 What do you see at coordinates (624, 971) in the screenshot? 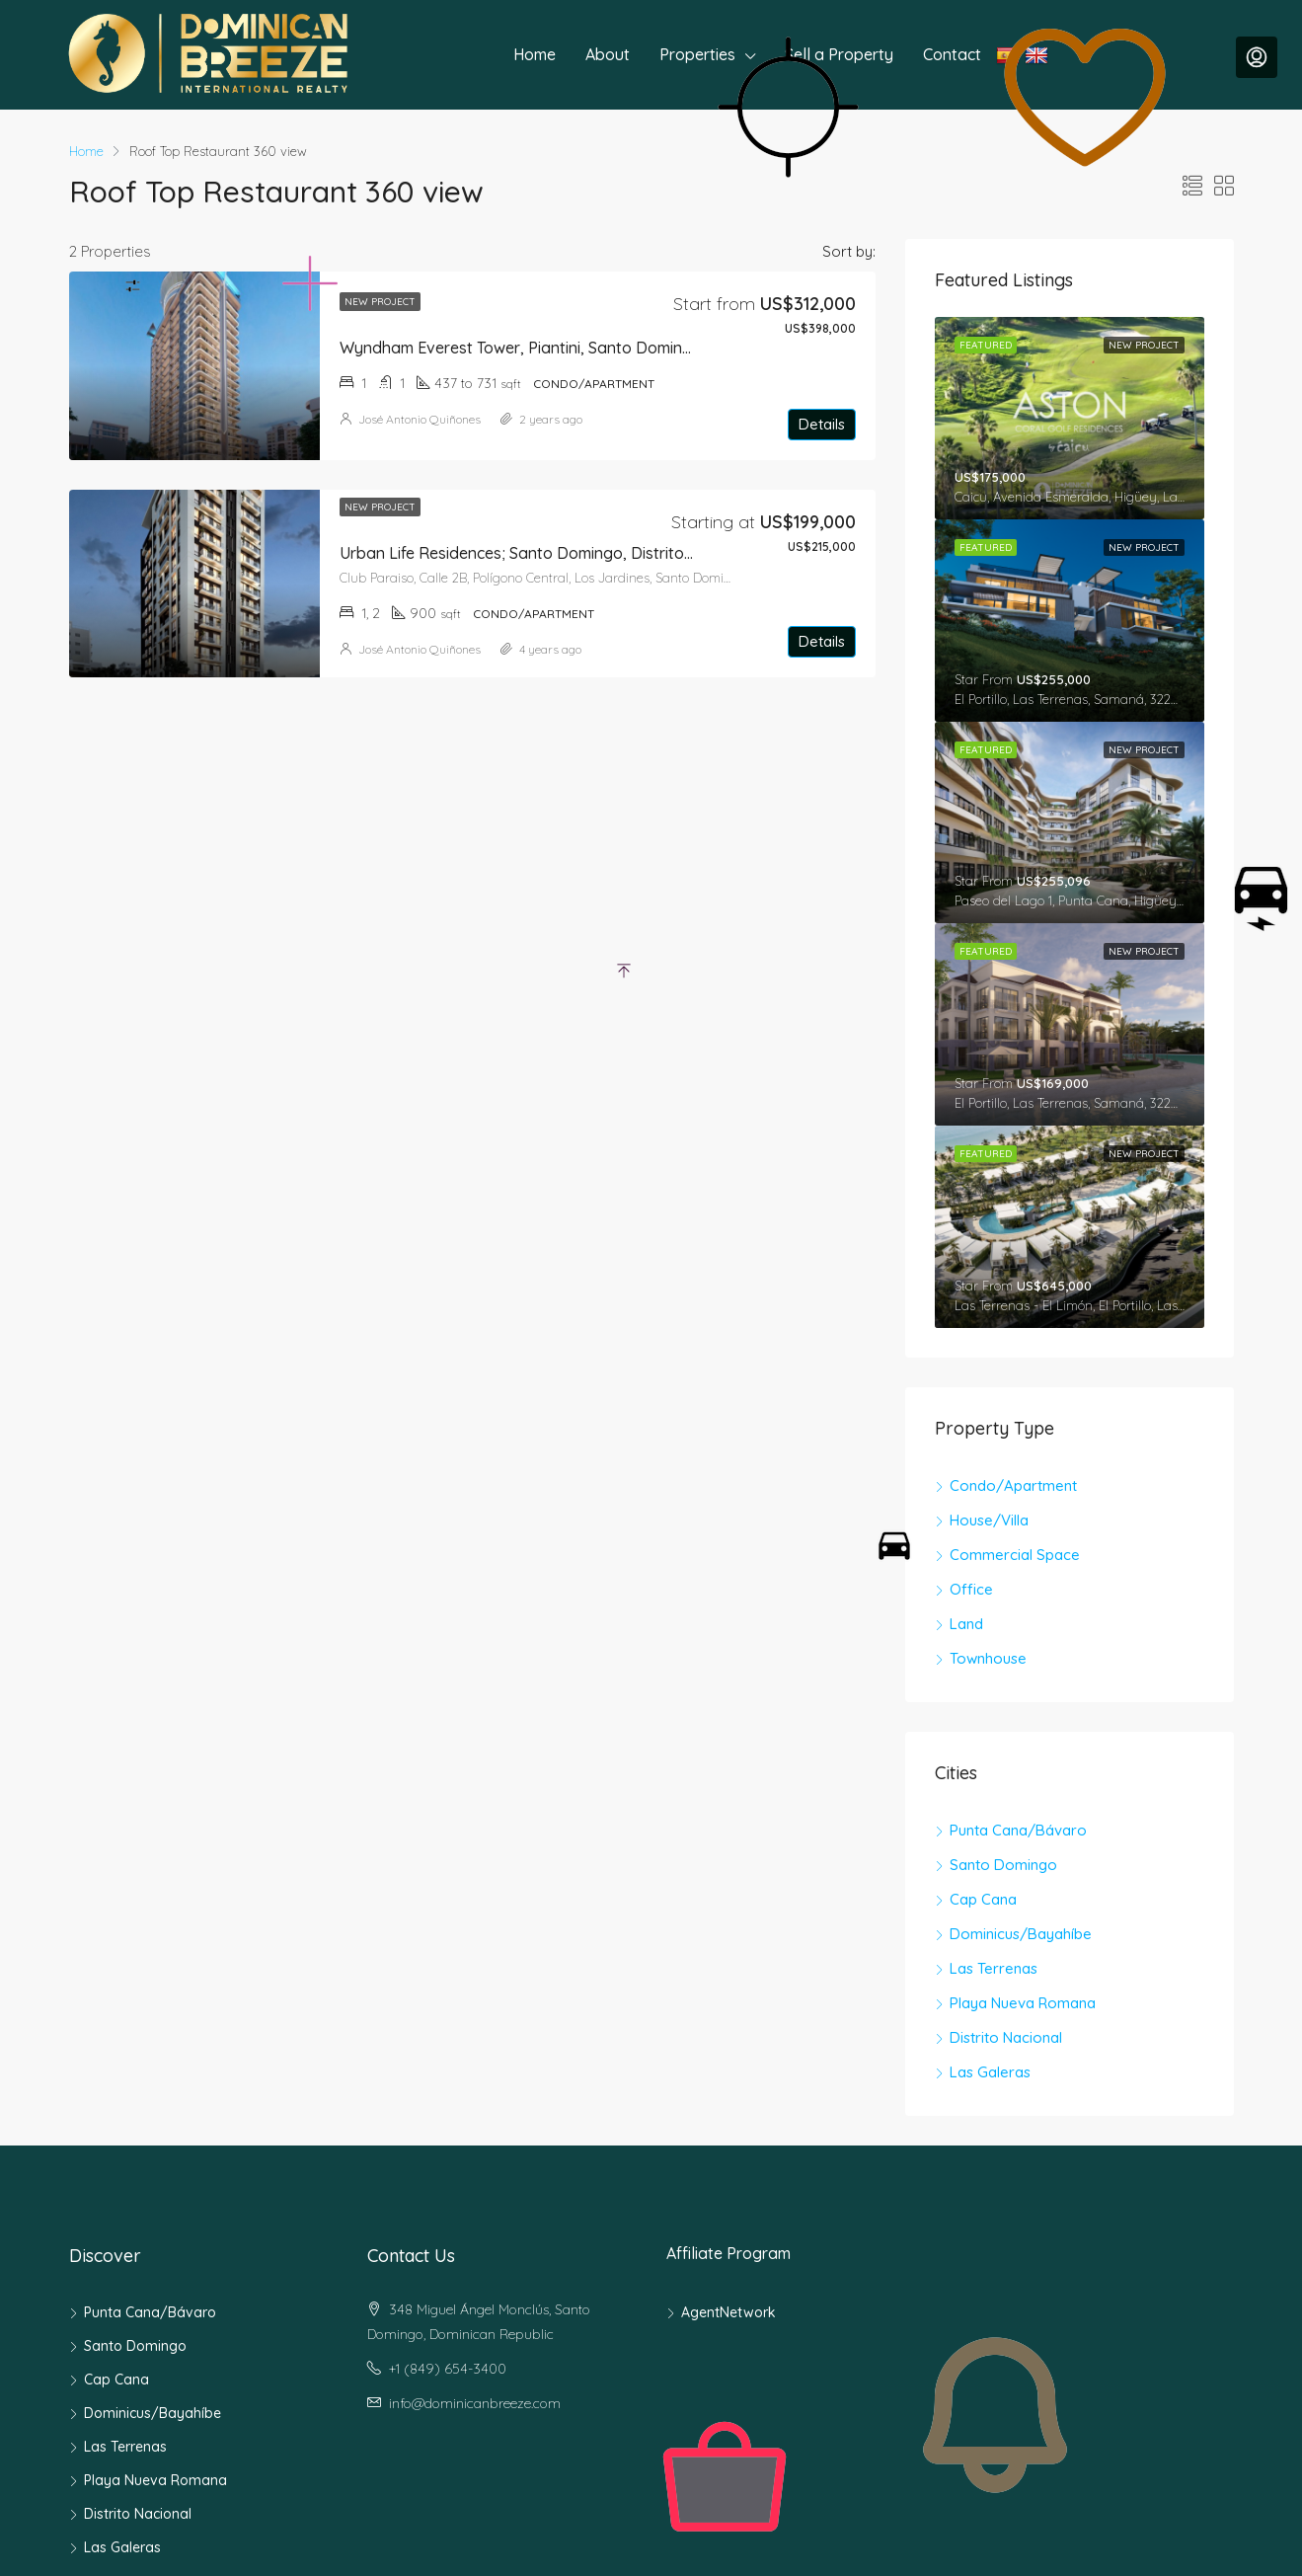
I see `scroll to top of page` at bounding box center [624, 971].